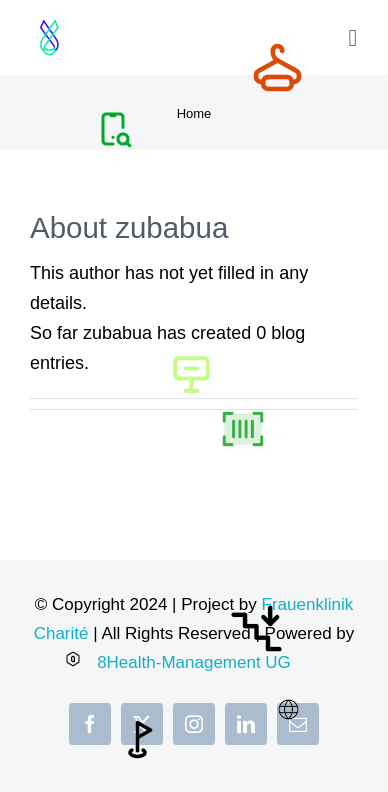 Image resolution: width=388 pixels, height=792 pixels. What do you see at coordinates (277, 67) in the screenshot?
I see `access wardrobe or clothing options` at bounding box center [277, 67].